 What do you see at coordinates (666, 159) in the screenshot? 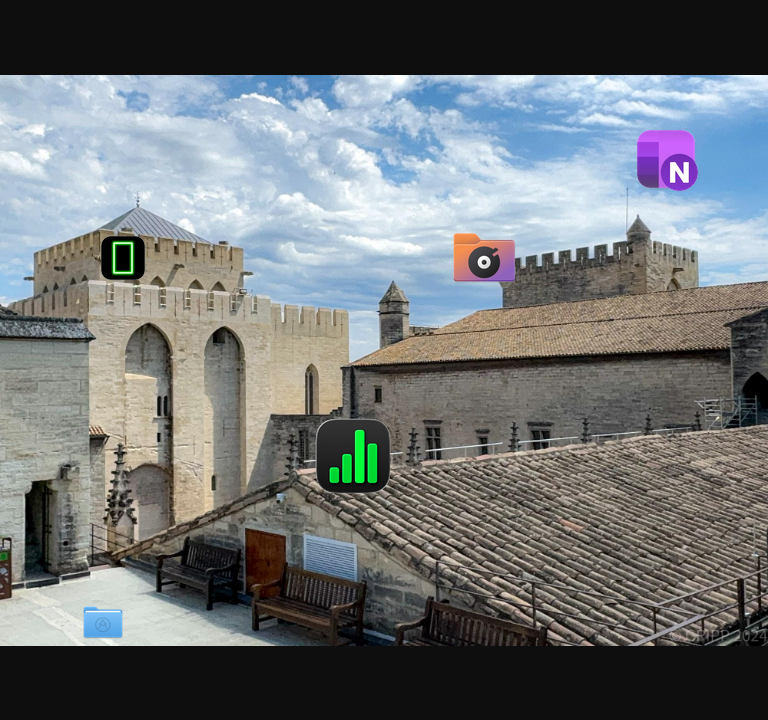
I see `open Microsoft OneNote` at bounding box center [666, 159].